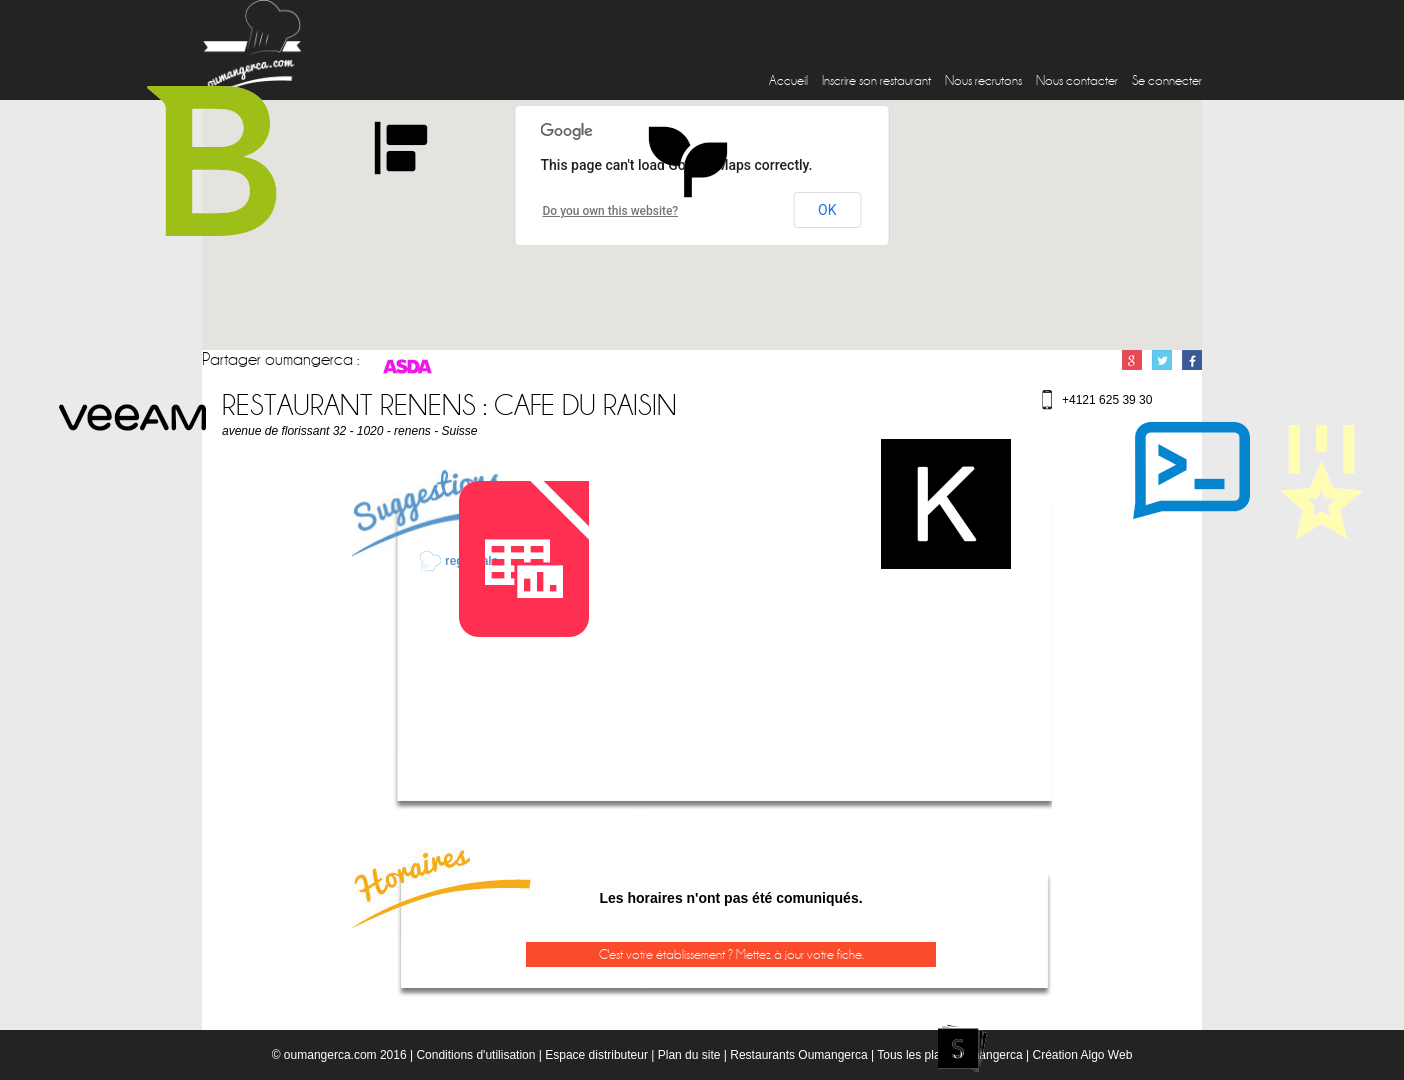  Describe the element at coordinates (962, 1048) in the screenshot. I see `open slides presentation app` at that location.